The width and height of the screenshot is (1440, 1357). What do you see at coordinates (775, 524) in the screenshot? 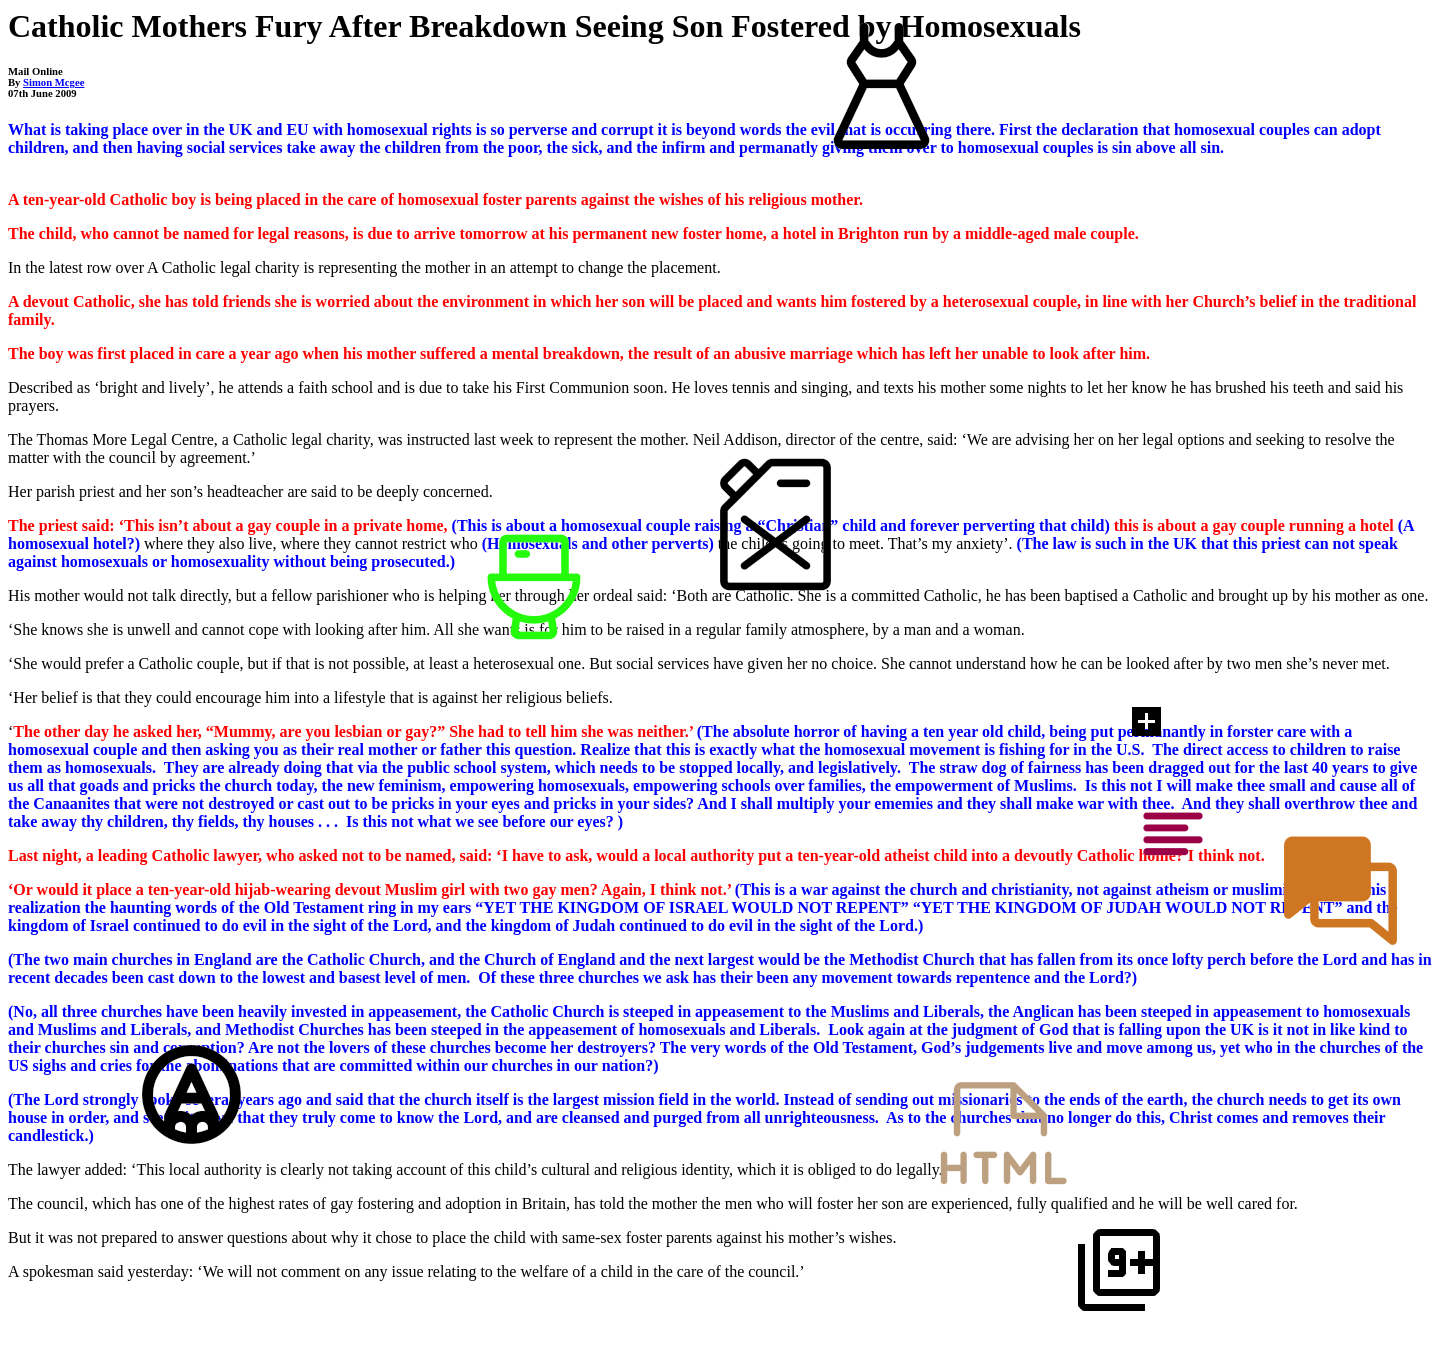
I see `fuel or gas station indicator` at bounding box center [775, 524].